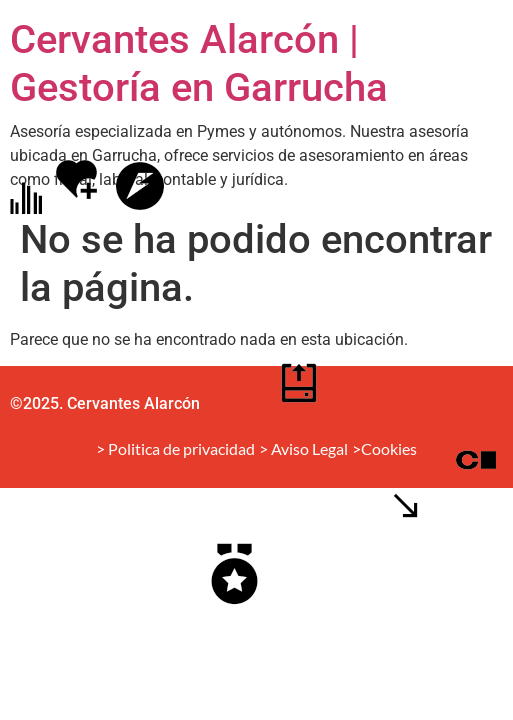  Describe the element at coordinates (76, 178) in the screenshot. I see `add to favorites` at that location.